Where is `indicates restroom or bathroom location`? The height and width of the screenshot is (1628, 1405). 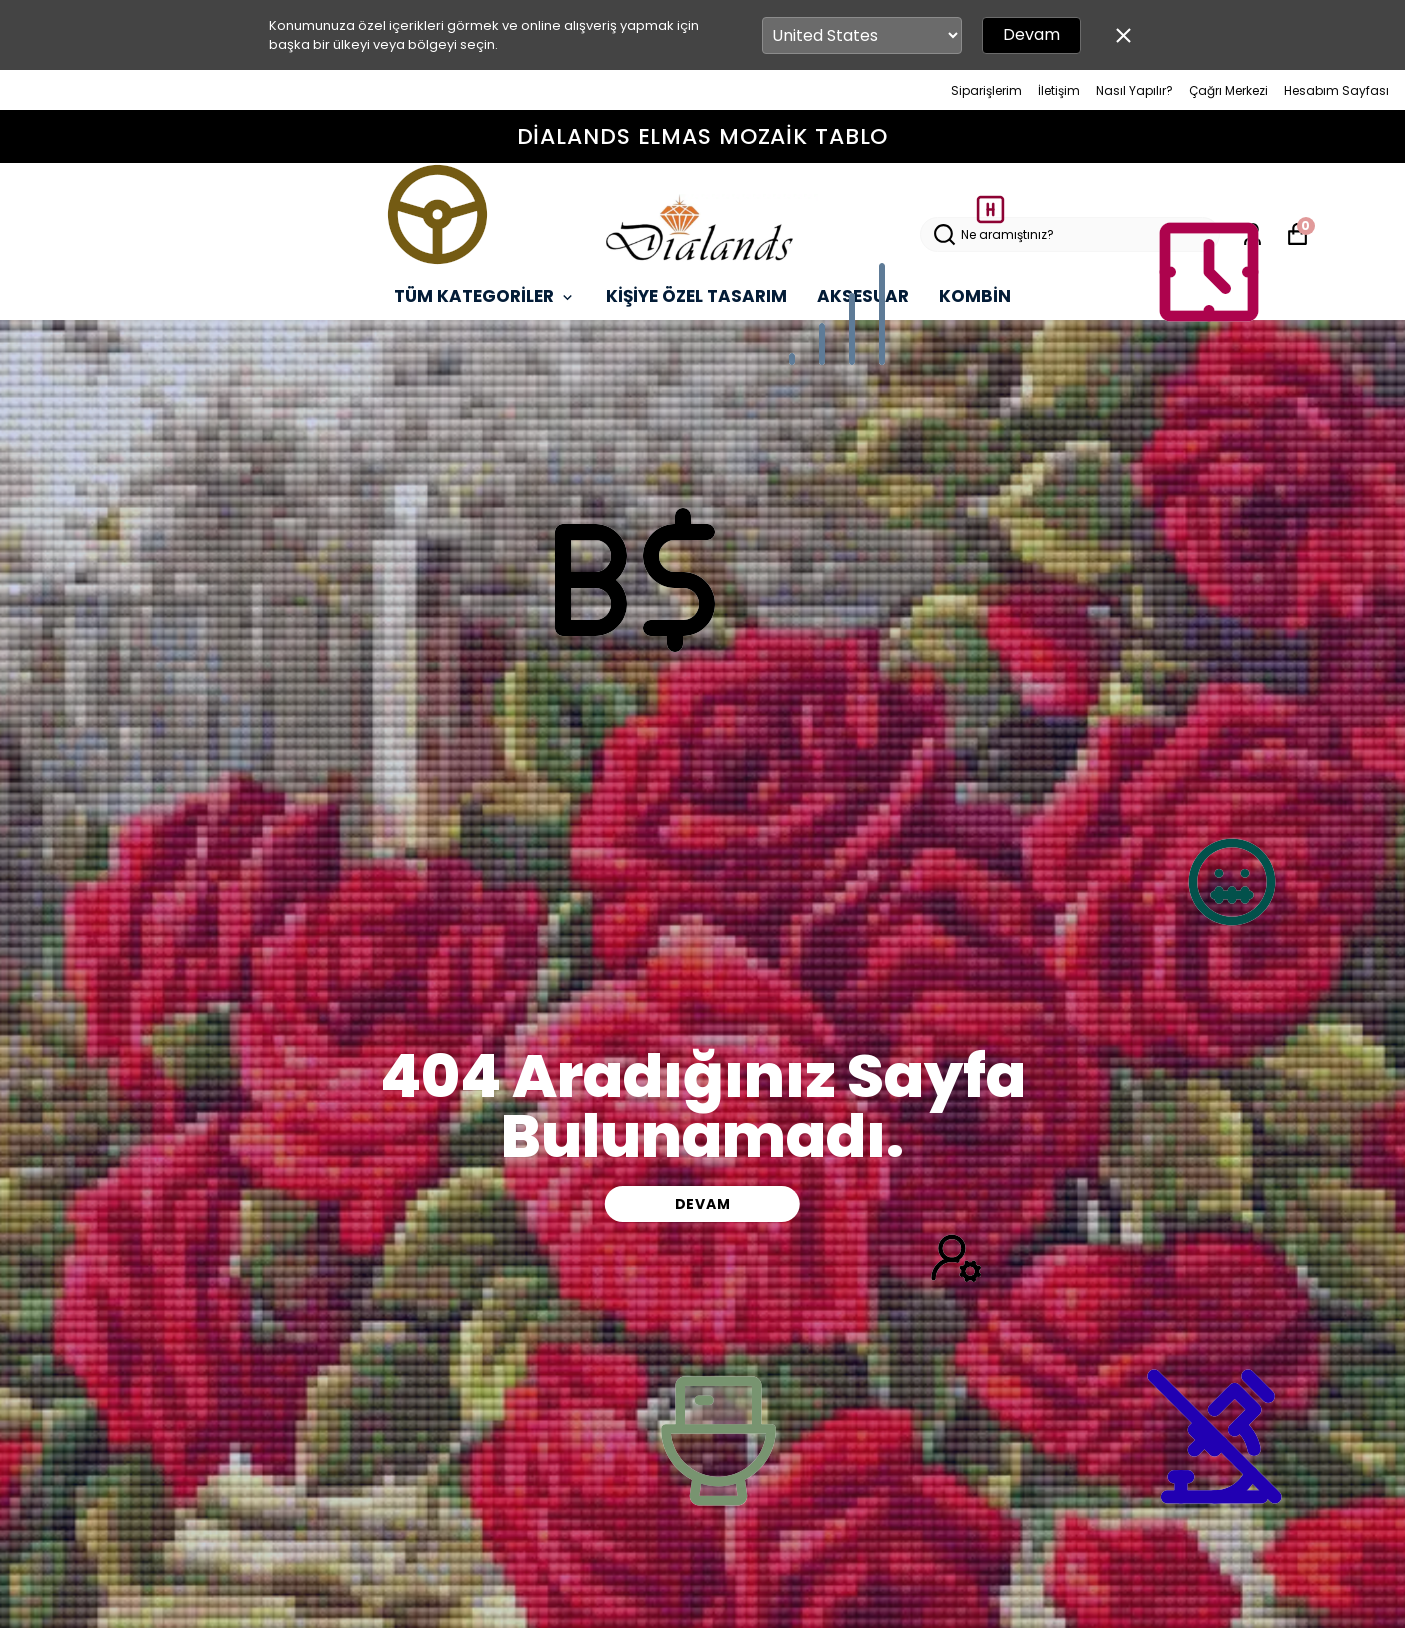 indicates restroom or bathroom location is located at coordinates (718, 1438).